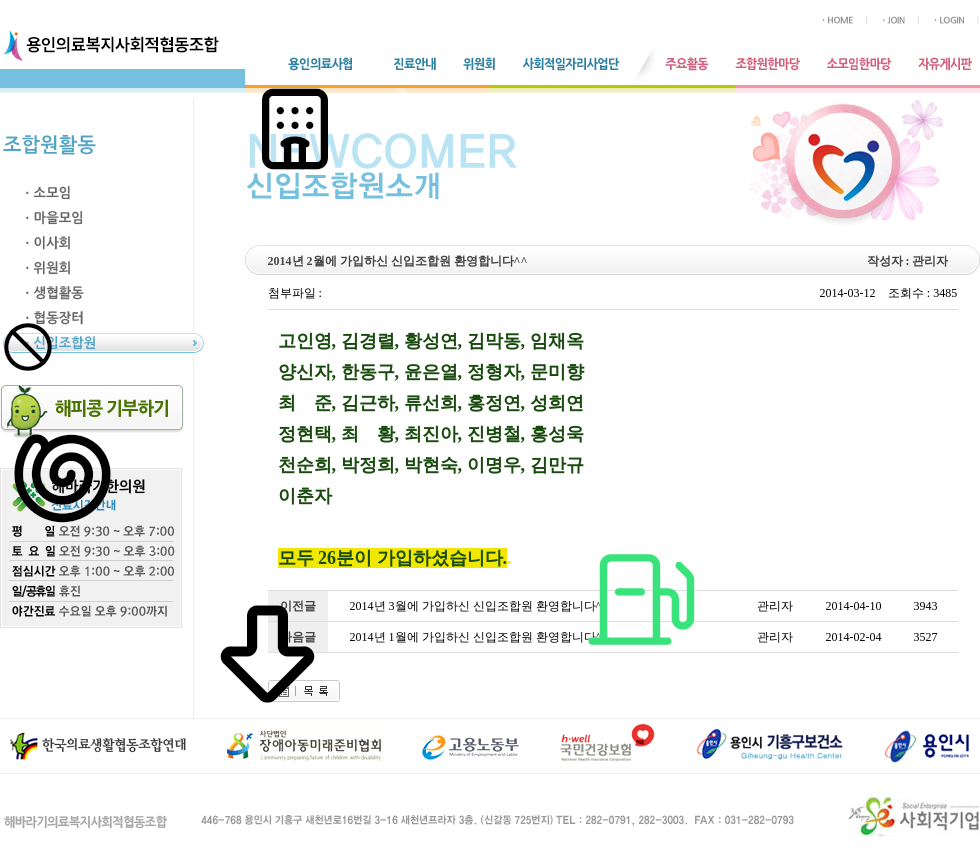 This screenshot has height=853, width=980. What do you see at coordinates (62, 478) in the screenshot?
I see `access terminal or command line interface` at bounding box center [62, 478].